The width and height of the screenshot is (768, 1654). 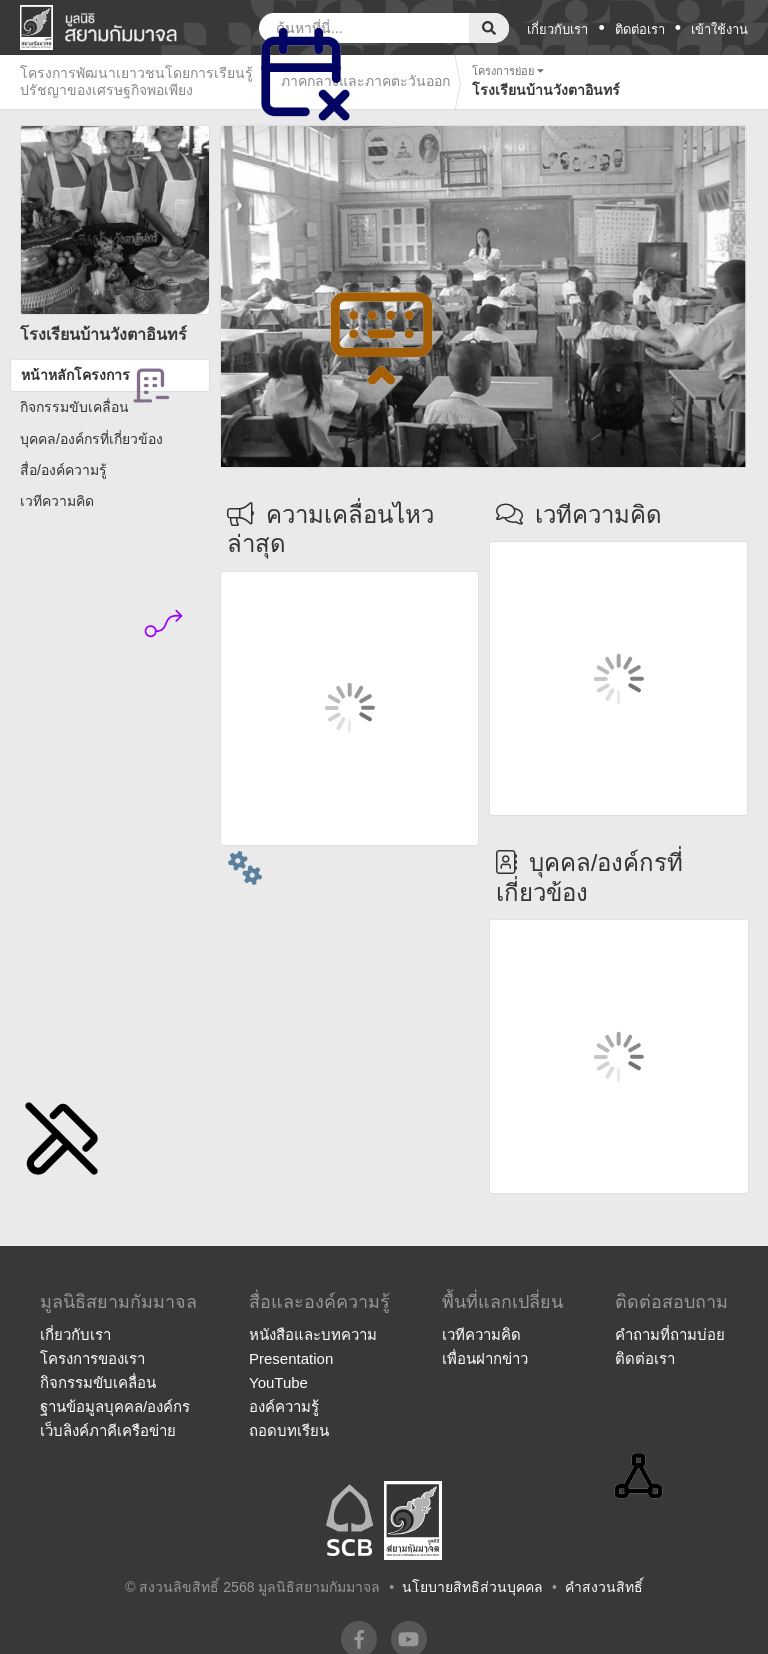 I want to click on create a triangle shape in vector editing mode, so click(x=638, y=1474).